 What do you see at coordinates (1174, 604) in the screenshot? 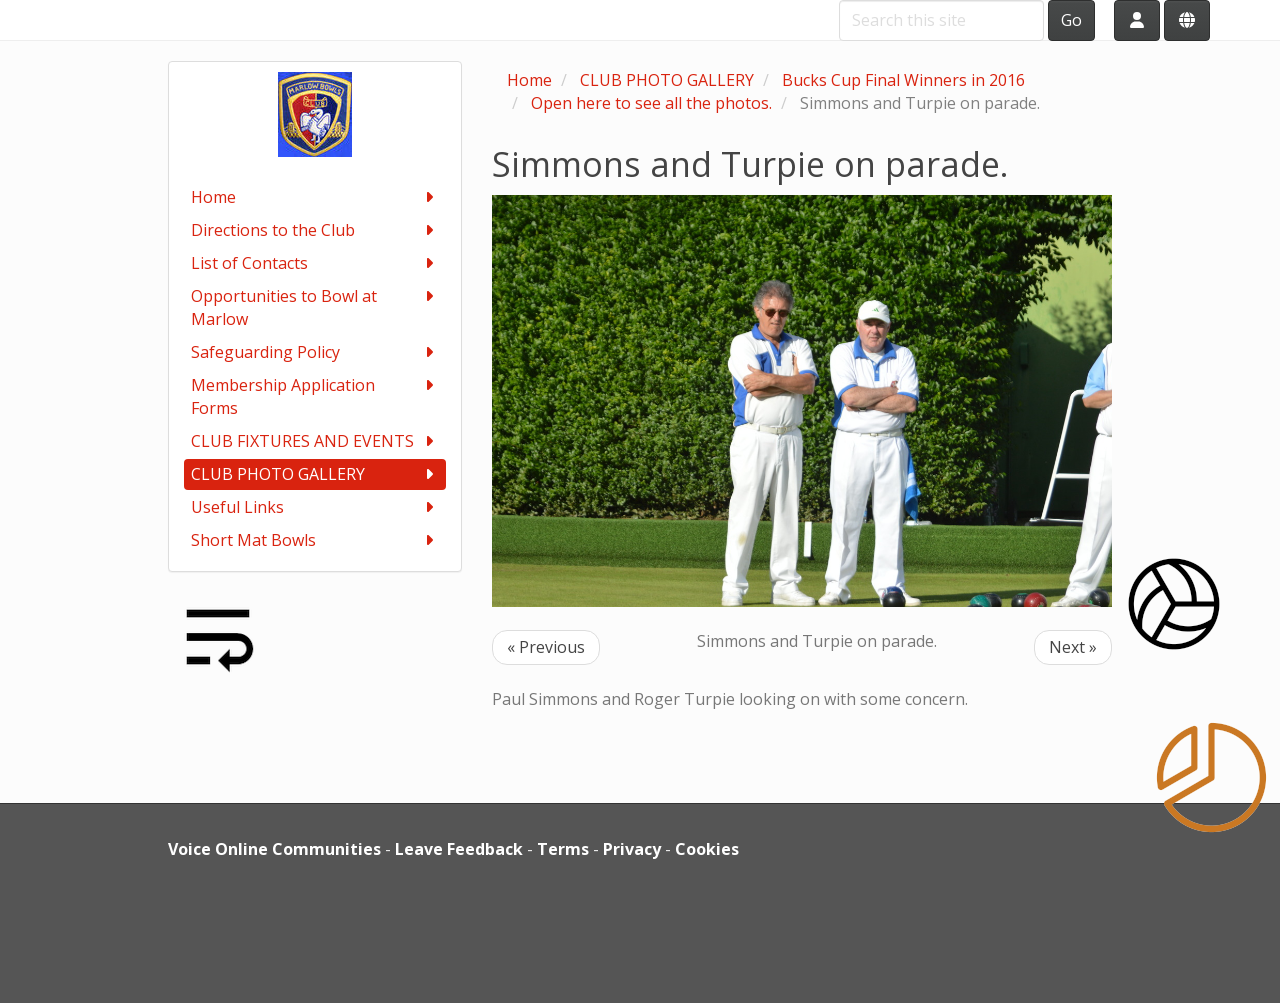
I see `view volleyball or beach sports activities` at bounding box center [1174, 604].